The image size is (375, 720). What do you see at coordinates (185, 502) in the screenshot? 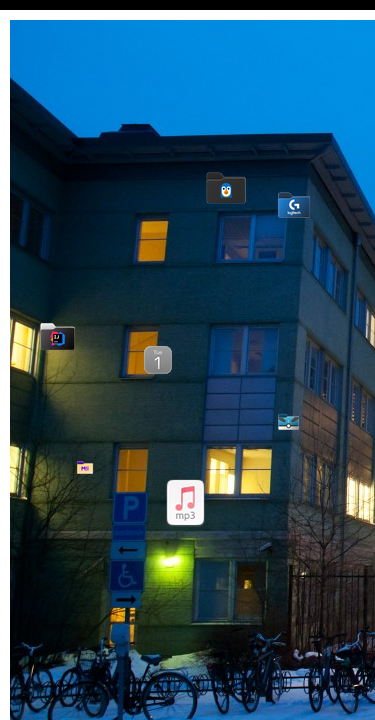
I see `an mp3 audio file` at bounding box center [185, 502].